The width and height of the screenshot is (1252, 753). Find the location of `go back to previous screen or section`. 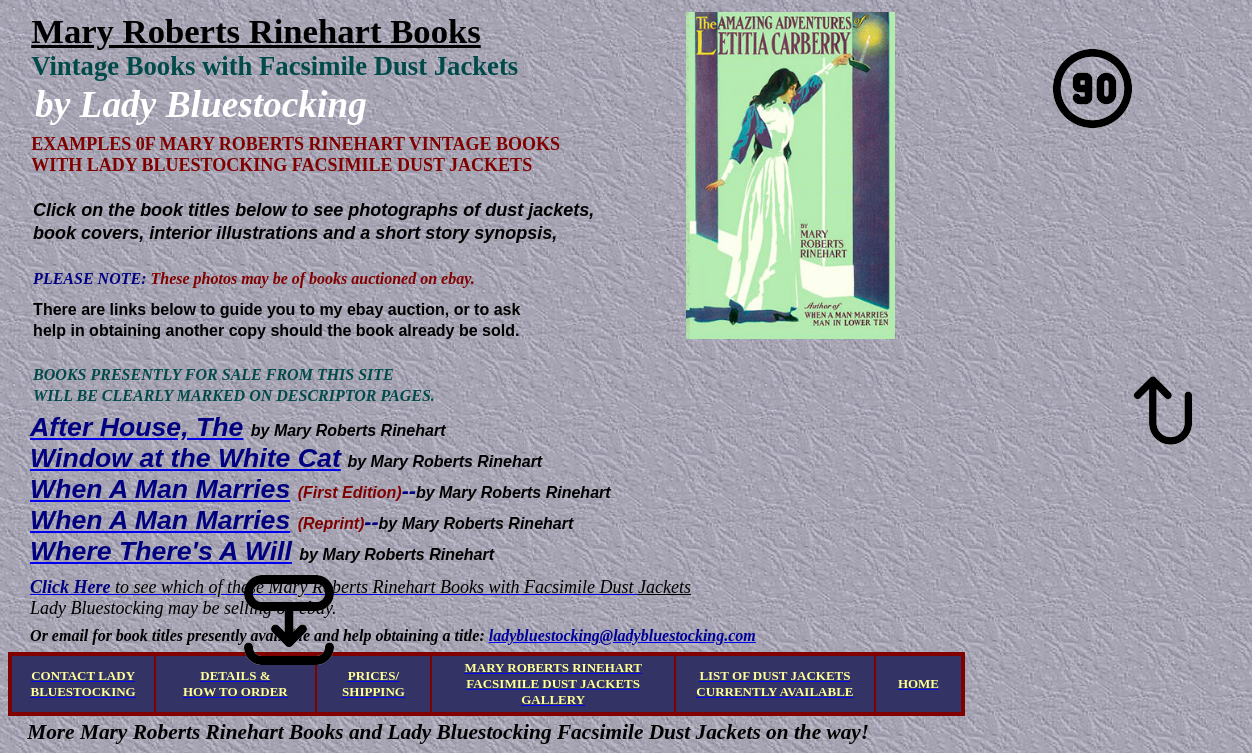

go back to previous screen or section is located at coordinates (1165, 410).